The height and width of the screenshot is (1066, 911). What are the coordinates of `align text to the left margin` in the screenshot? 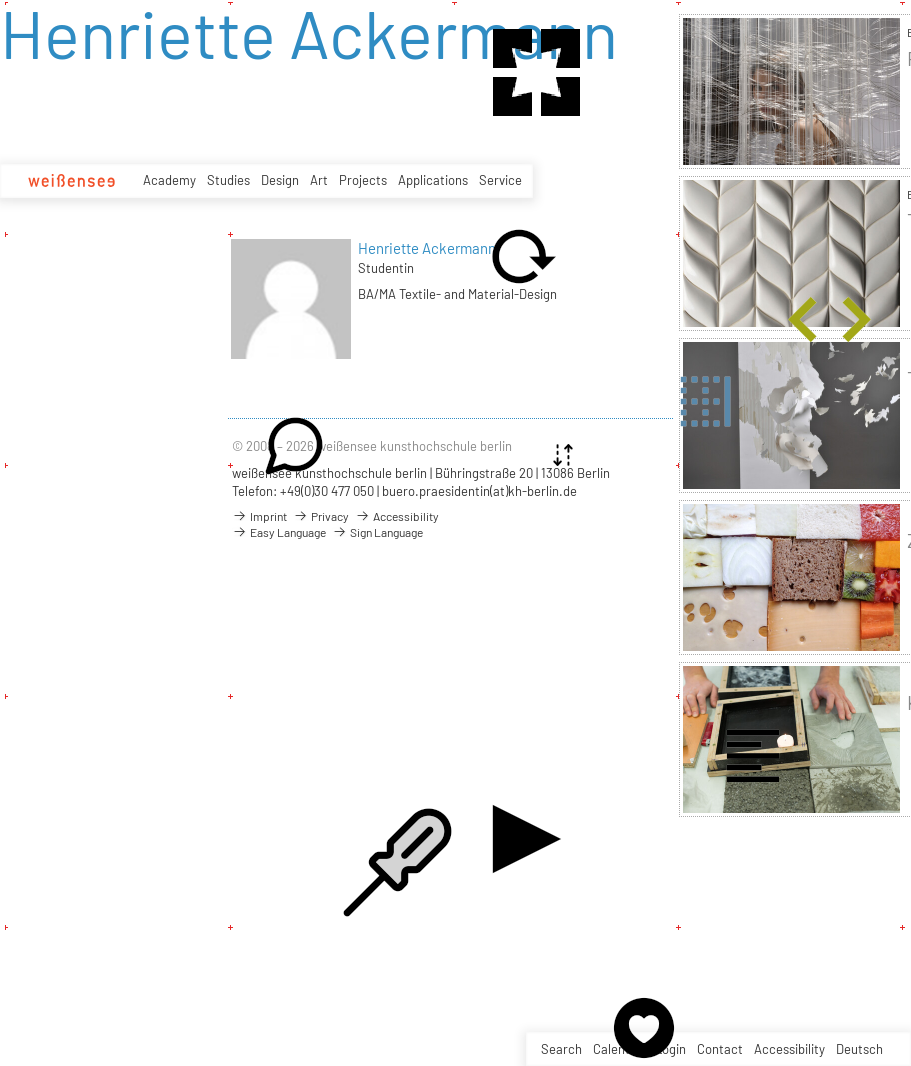 It's located at (753, 756).